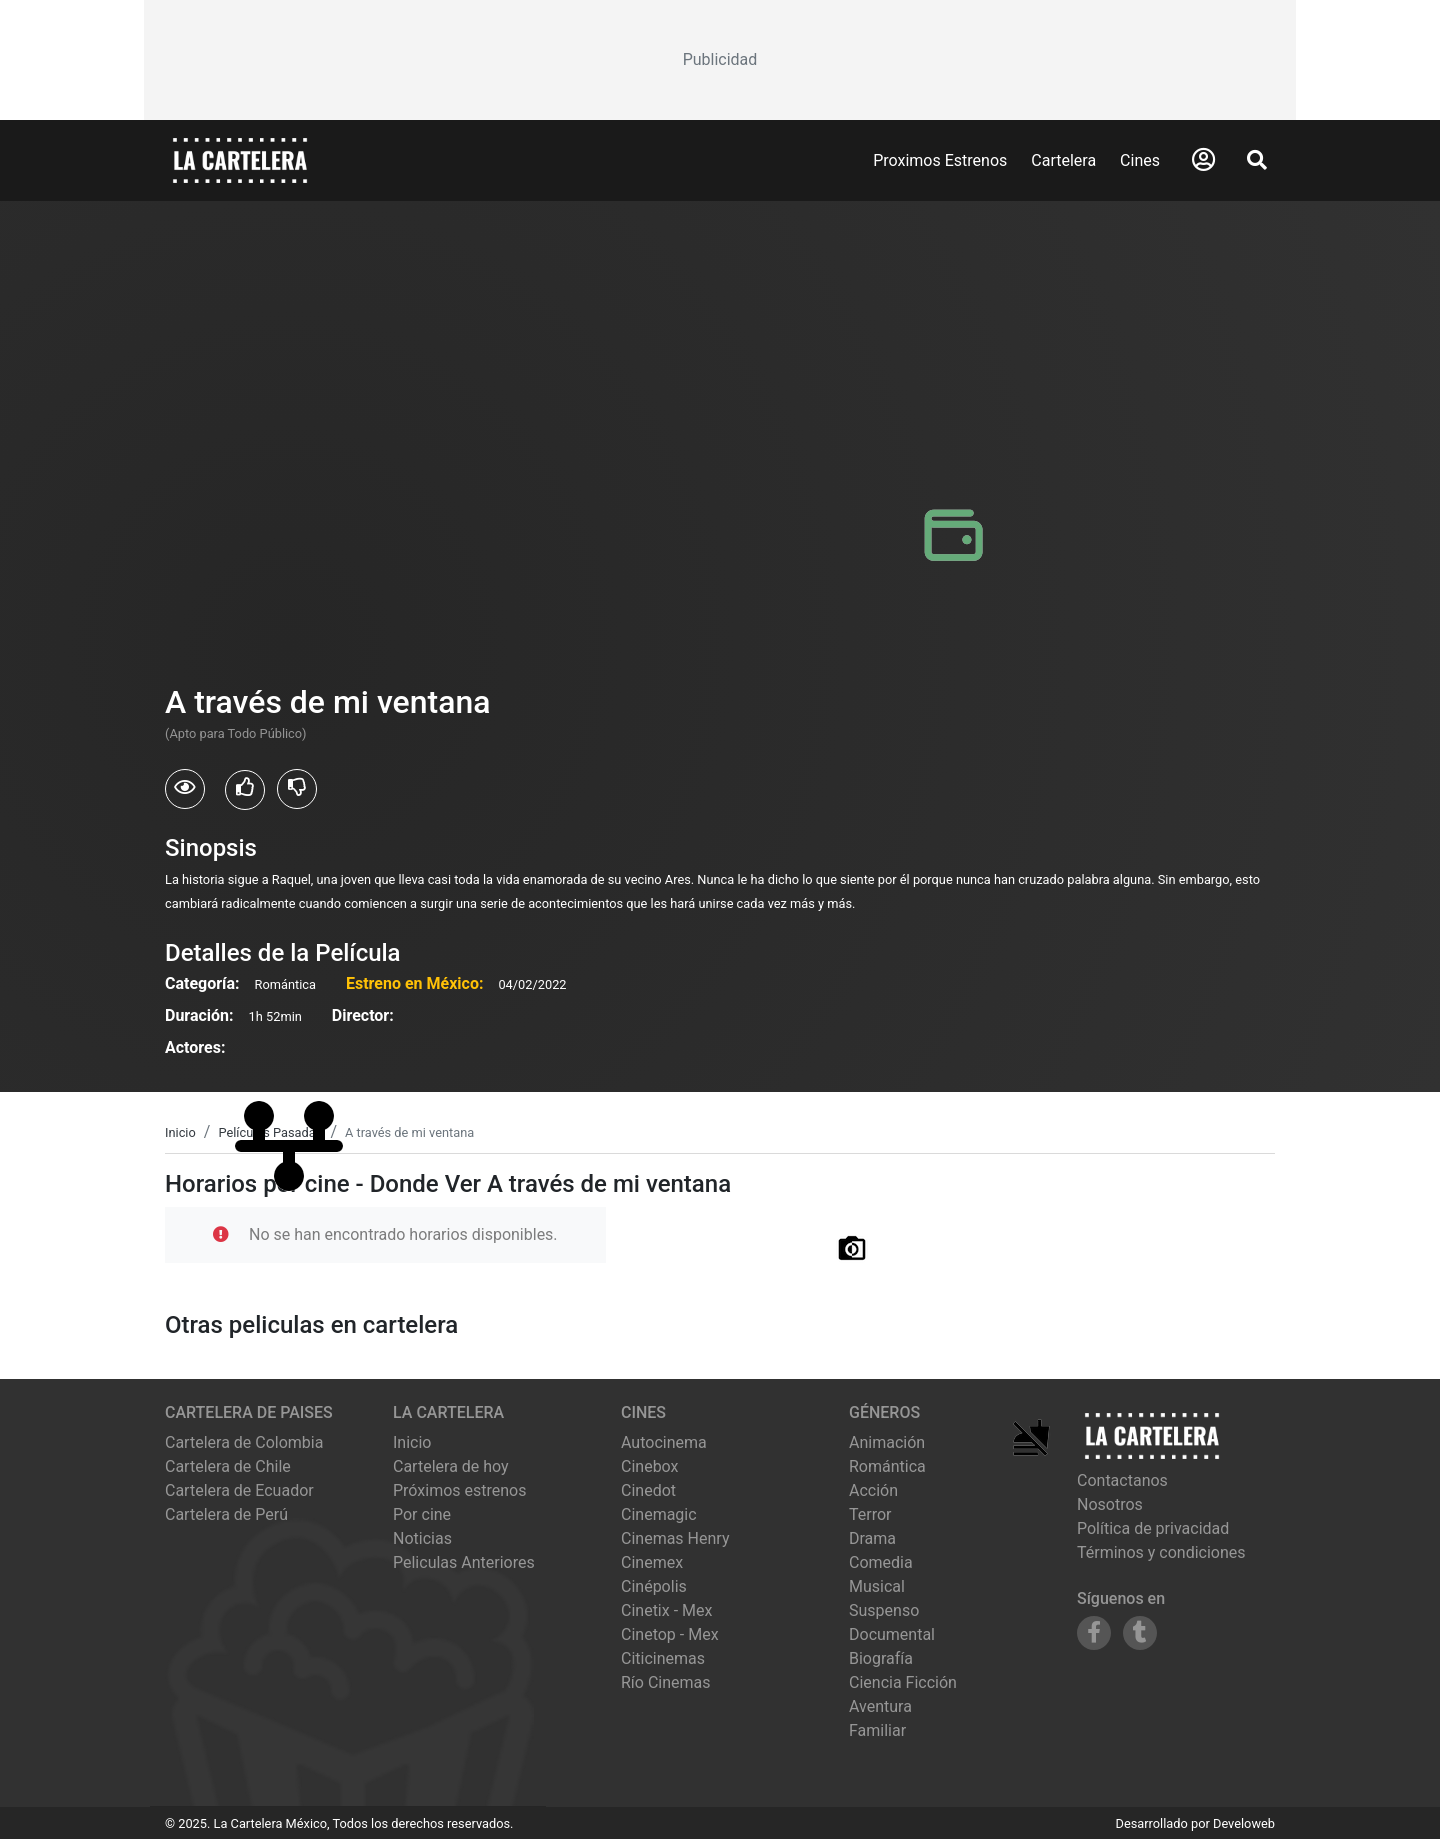  I want to click on apply black and white filter to photos, so click(852, 1248).